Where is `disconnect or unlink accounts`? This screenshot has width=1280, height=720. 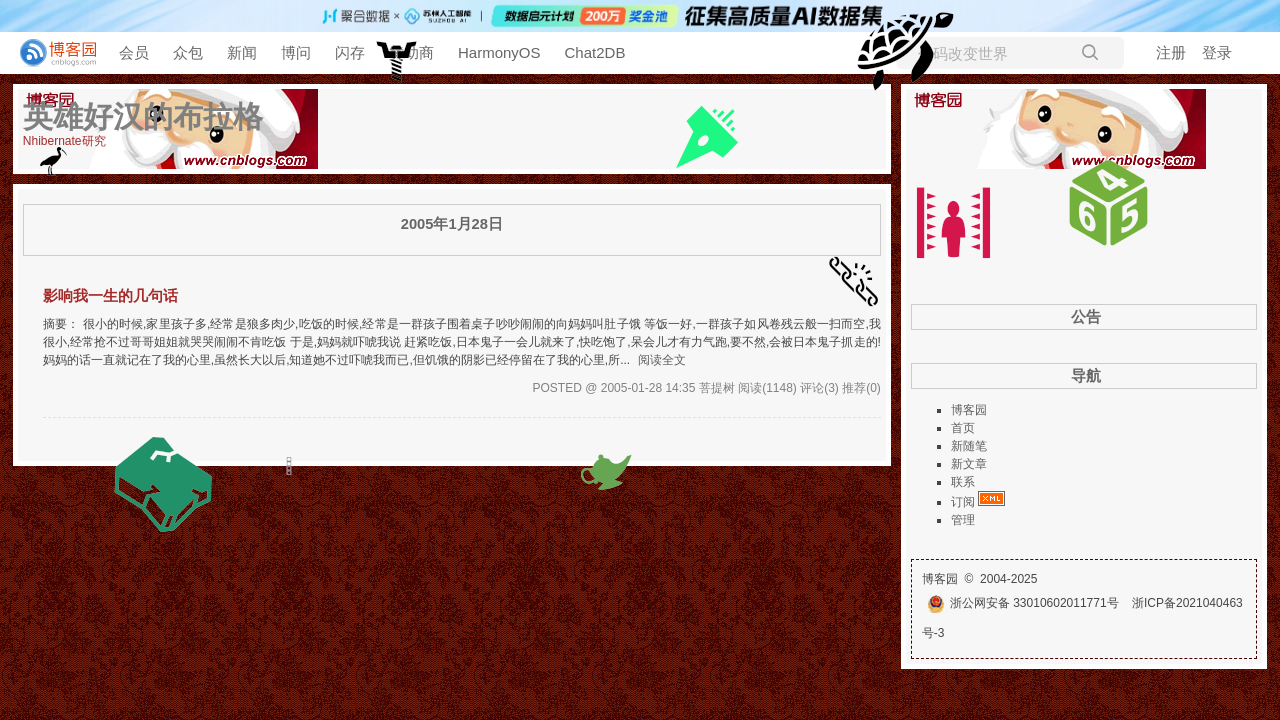 disconnect or unlink accounts is located at coordinates (853, 281).